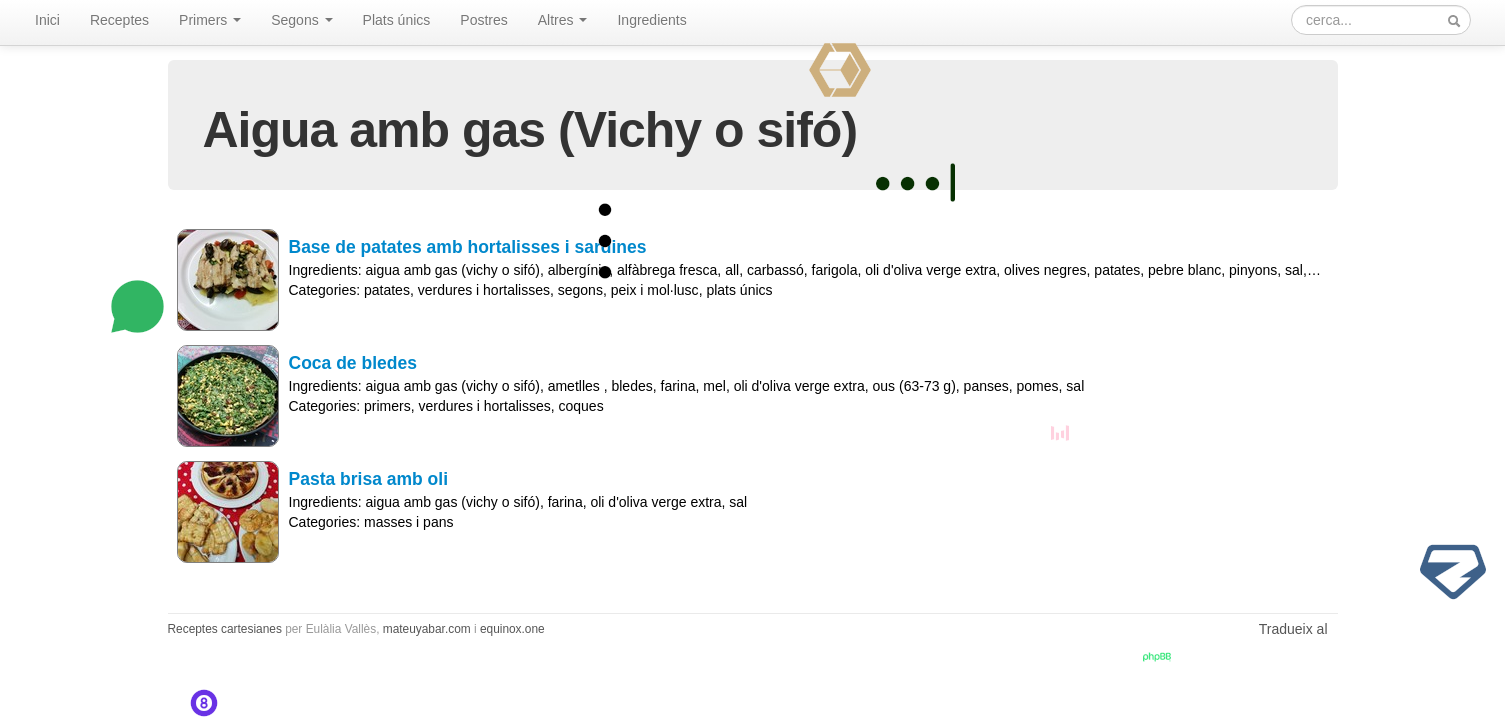 The width and height of the screenshot is (1505, 720). I want to click on open3d library or application, so click(840, 70).